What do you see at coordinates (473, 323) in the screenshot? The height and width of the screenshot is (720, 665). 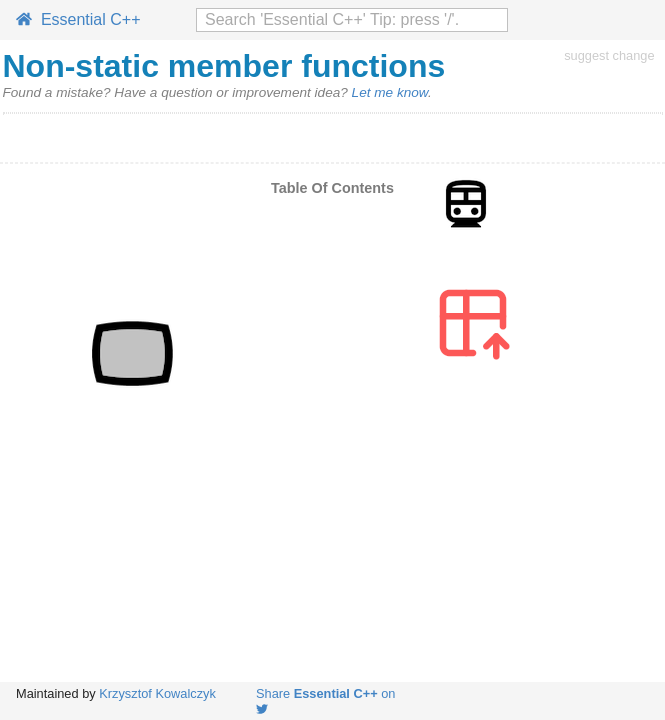 I see `import data into a table` at bounding box center [473, 323].